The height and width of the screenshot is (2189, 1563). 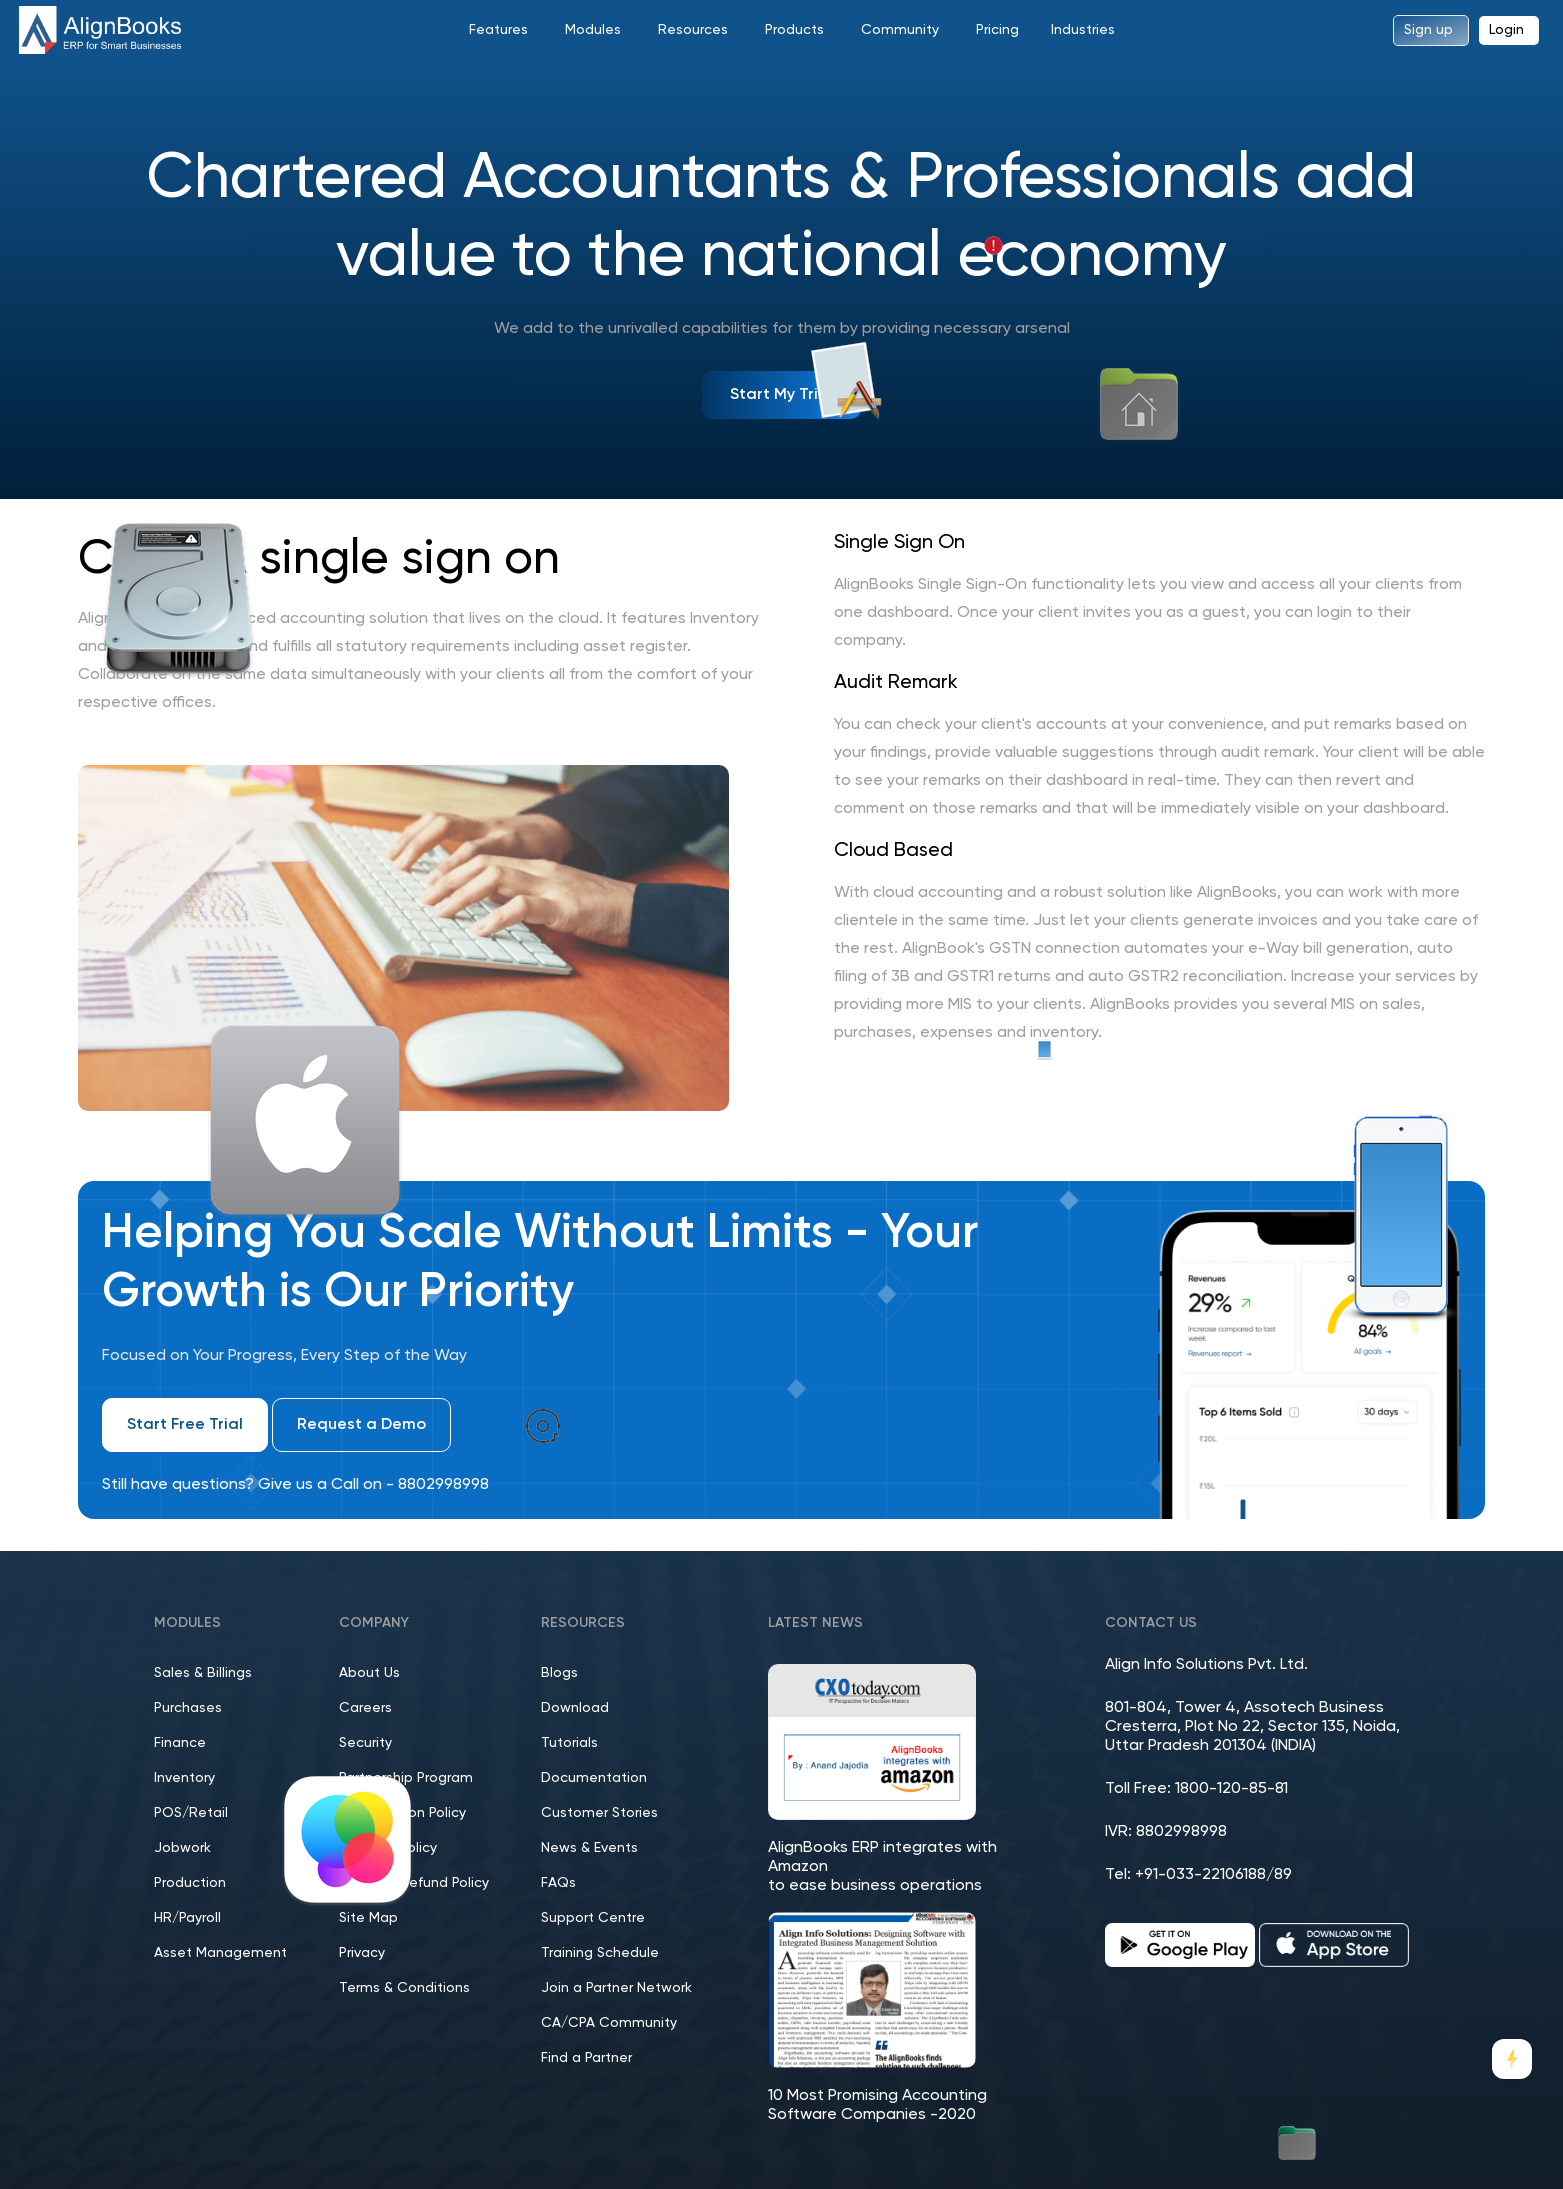 What do you see at coordinates (1401, 1218) in the screenshot?
I see `indicates a connected iPod Touch device` at bounding box center [1401, 1218].